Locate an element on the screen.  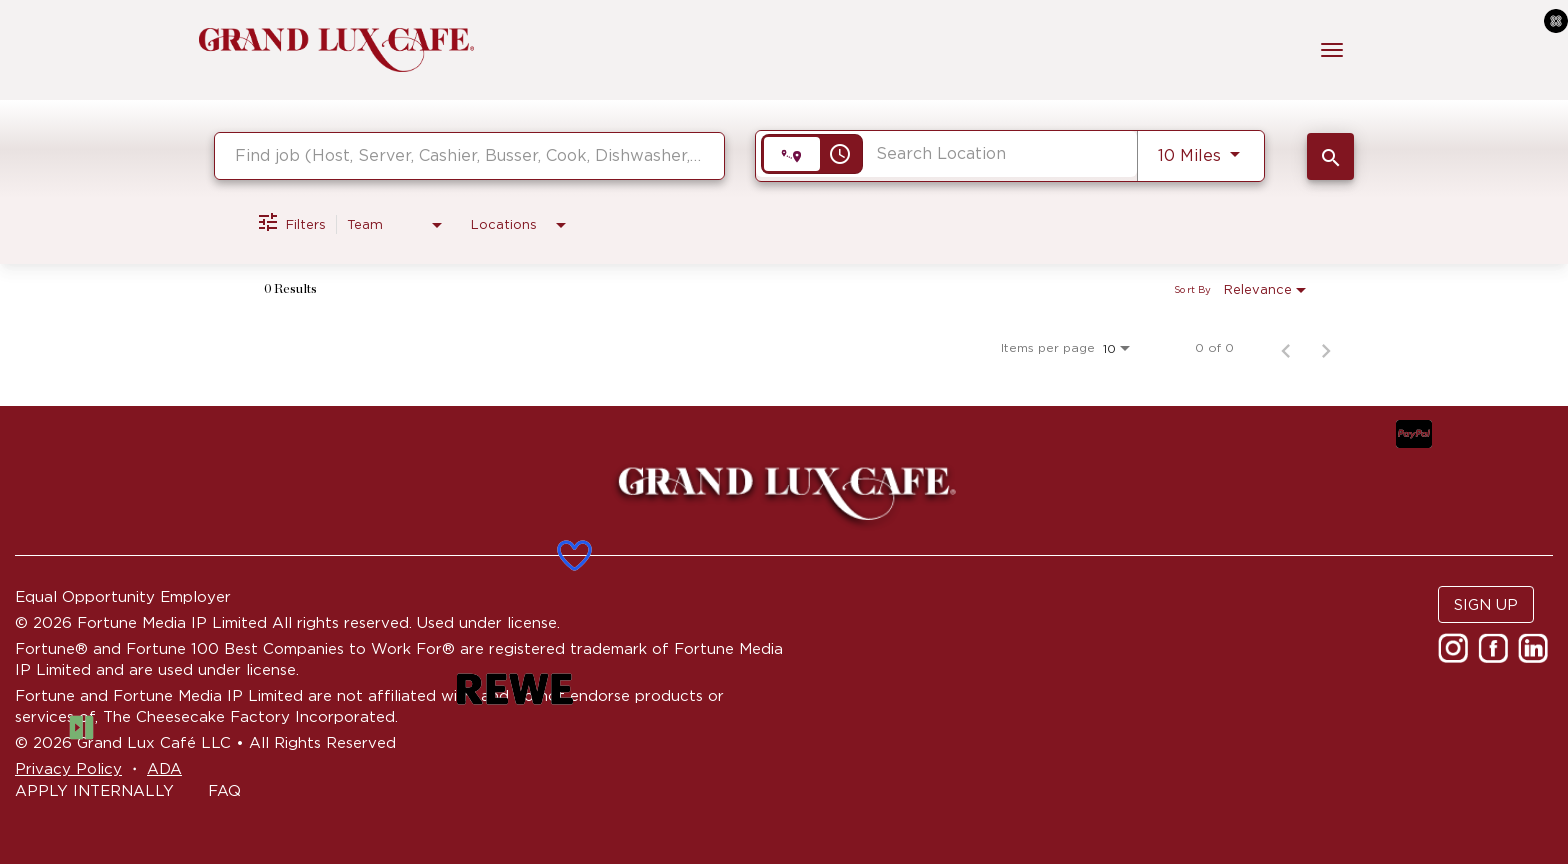
open the REWE grocery store app is located at coordinates (515, 689).